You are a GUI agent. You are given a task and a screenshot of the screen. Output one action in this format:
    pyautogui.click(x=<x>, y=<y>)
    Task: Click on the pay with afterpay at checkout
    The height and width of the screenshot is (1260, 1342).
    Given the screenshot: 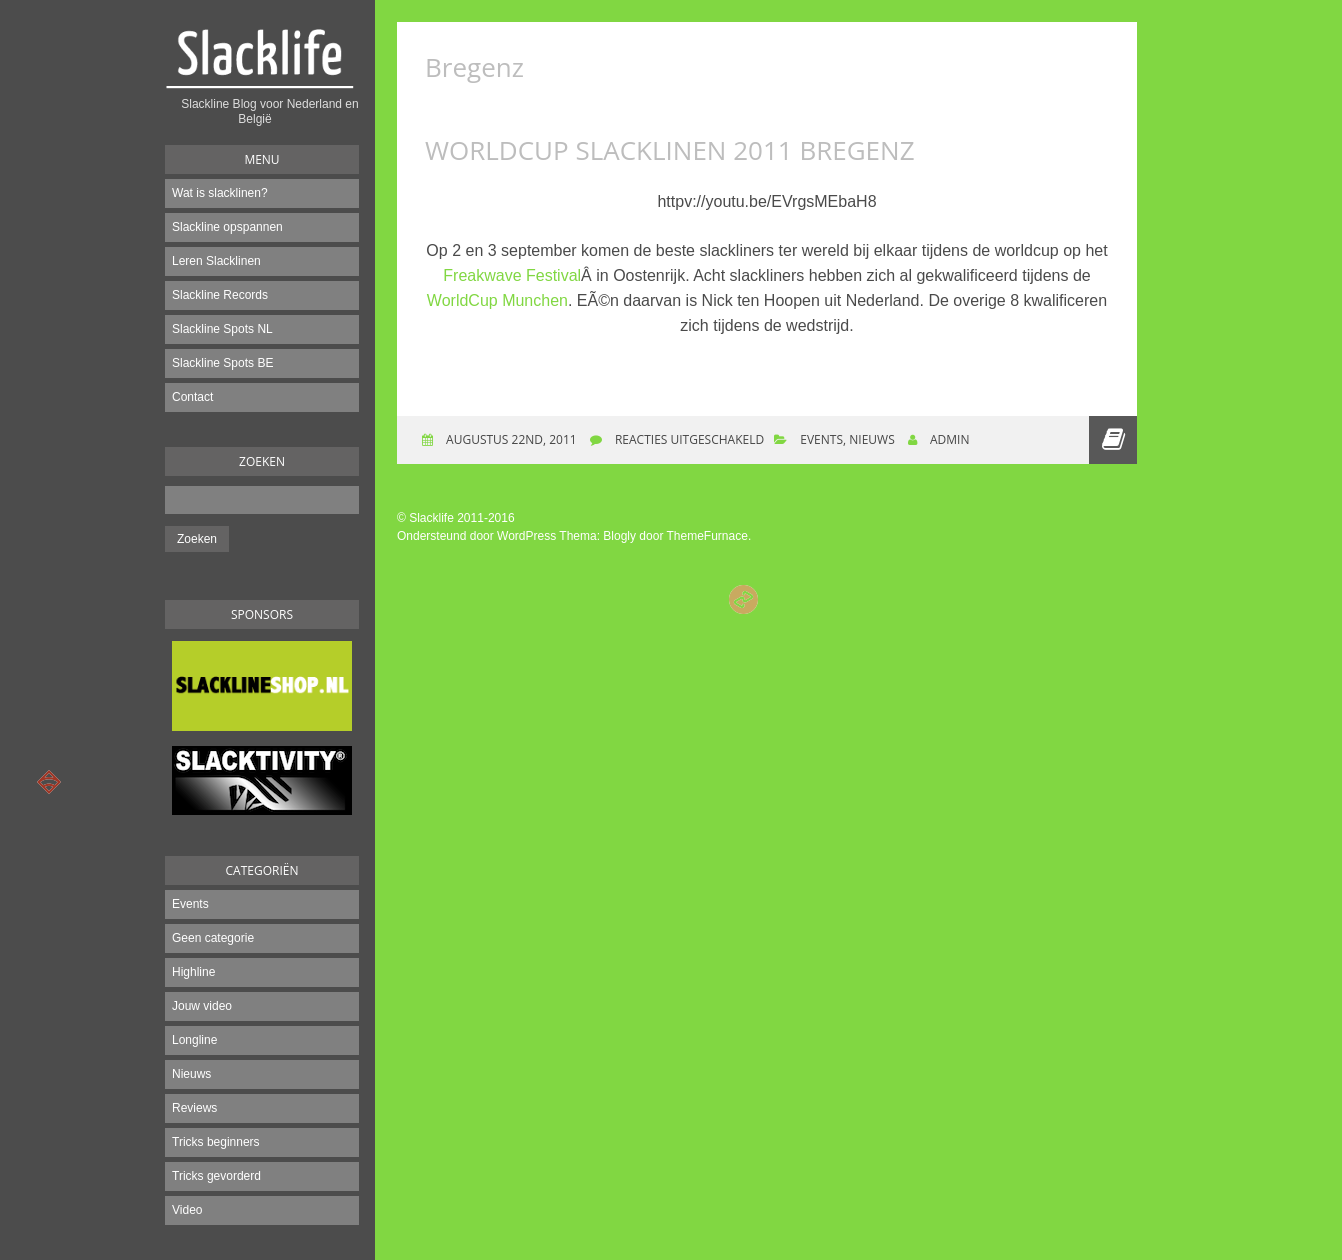 What is the action you would take?
    pyautogui.click(x=743, y=599)
    